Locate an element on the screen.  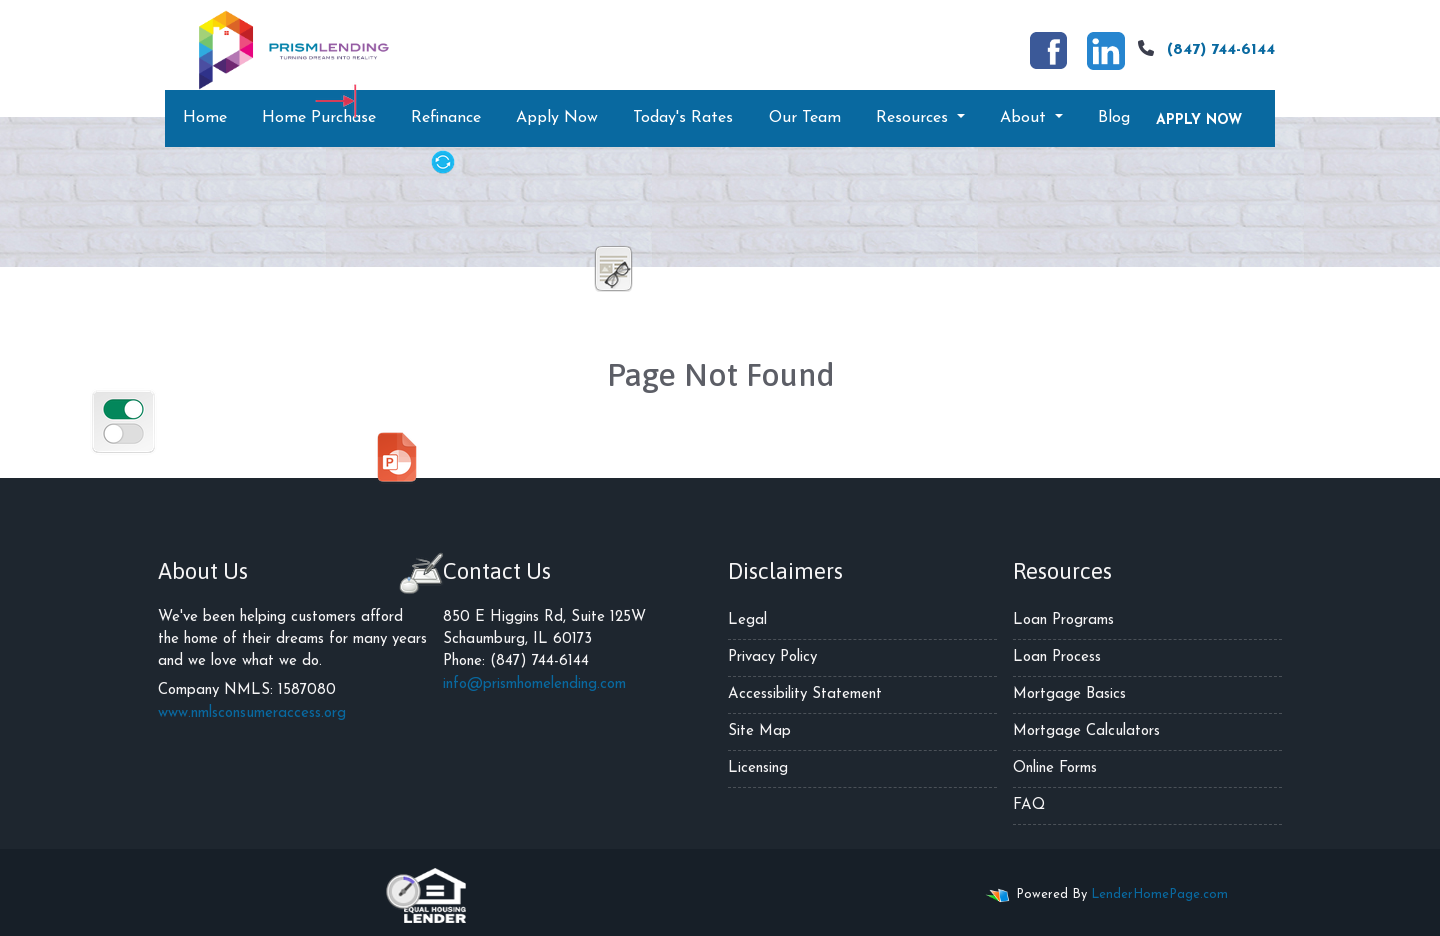
open a PowerPoint presentation file is located at coordinates (397, 457).